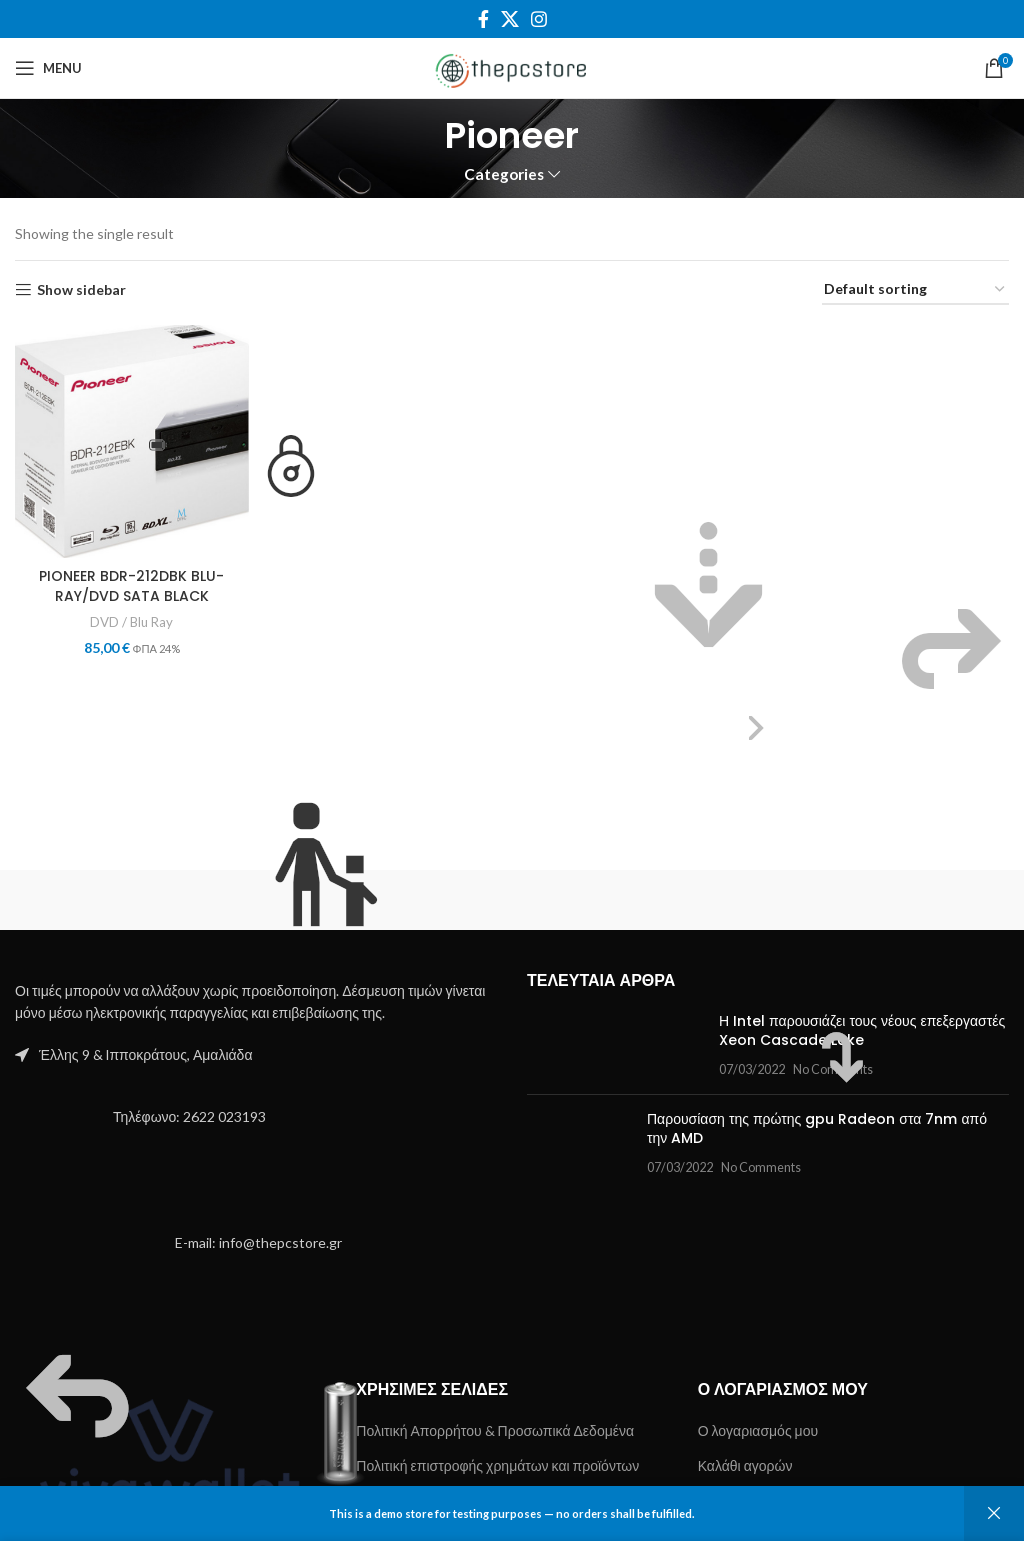 This screenshot has width=1024, height=1541. Describe the element at coordinates (708, 584) in the screenshot. I see `open downloads folder` at that location.